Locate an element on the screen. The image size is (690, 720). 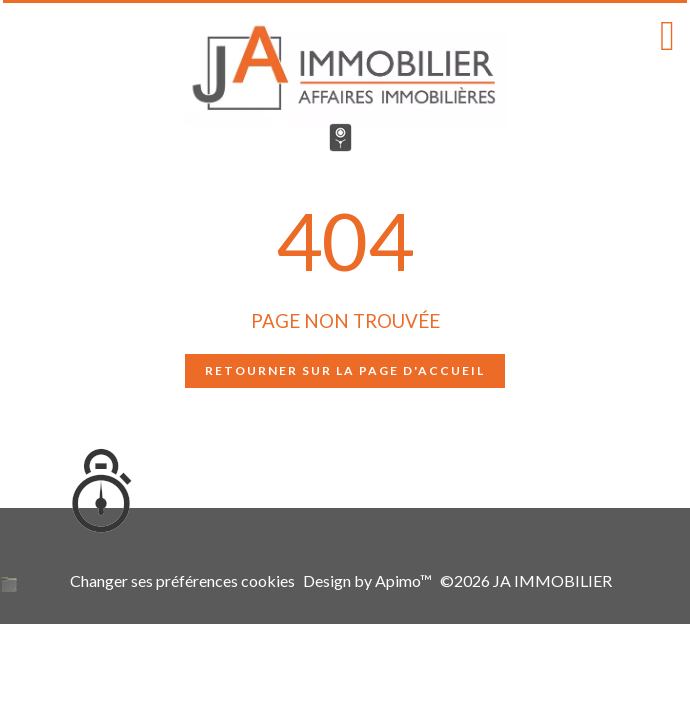
archive selected email messages is located at coordinates (340, 137).